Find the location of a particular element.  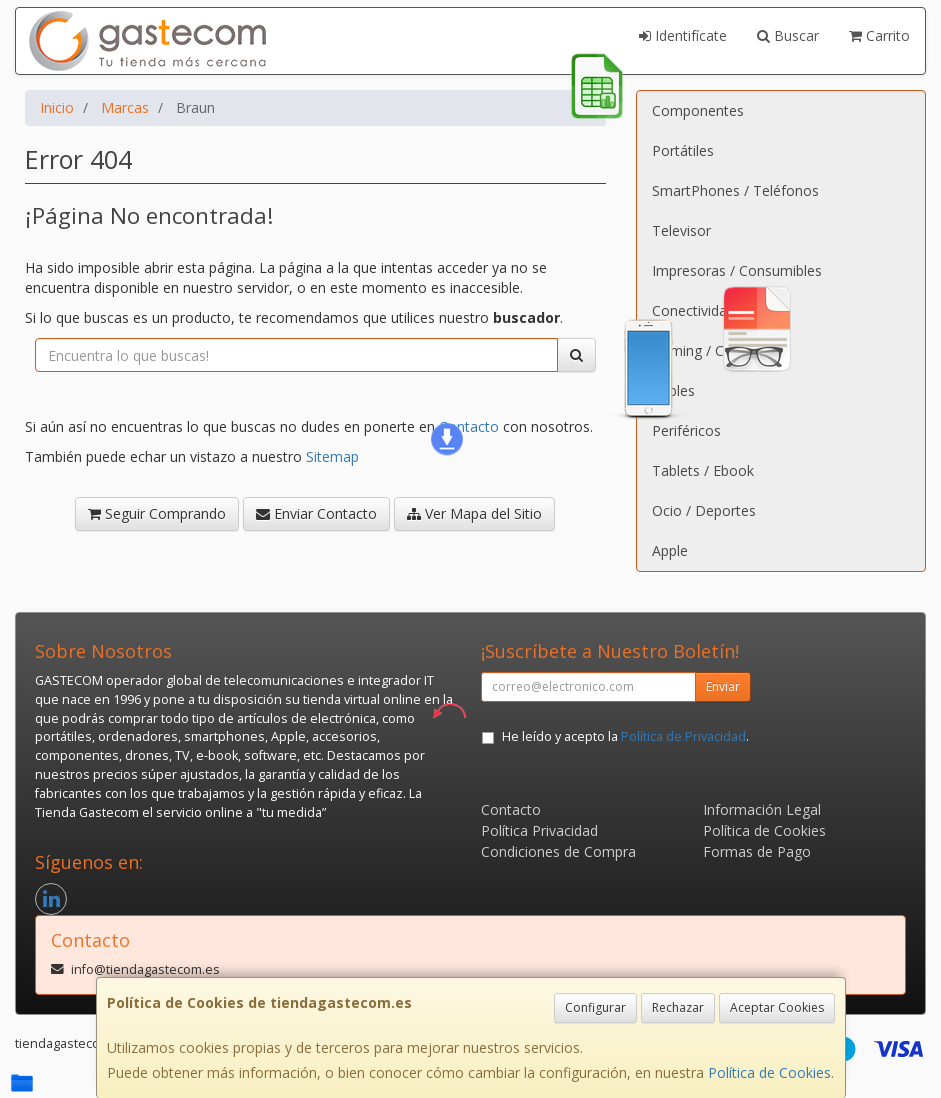

manage connected iPhone device is located at coordinates (648, 369).